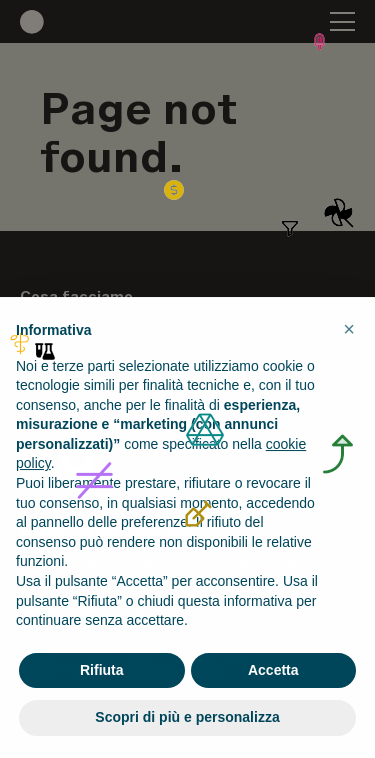  Describe the element at coordinates (174, 190) in the screenshot. I see `view account balance or financial summary` at that location.